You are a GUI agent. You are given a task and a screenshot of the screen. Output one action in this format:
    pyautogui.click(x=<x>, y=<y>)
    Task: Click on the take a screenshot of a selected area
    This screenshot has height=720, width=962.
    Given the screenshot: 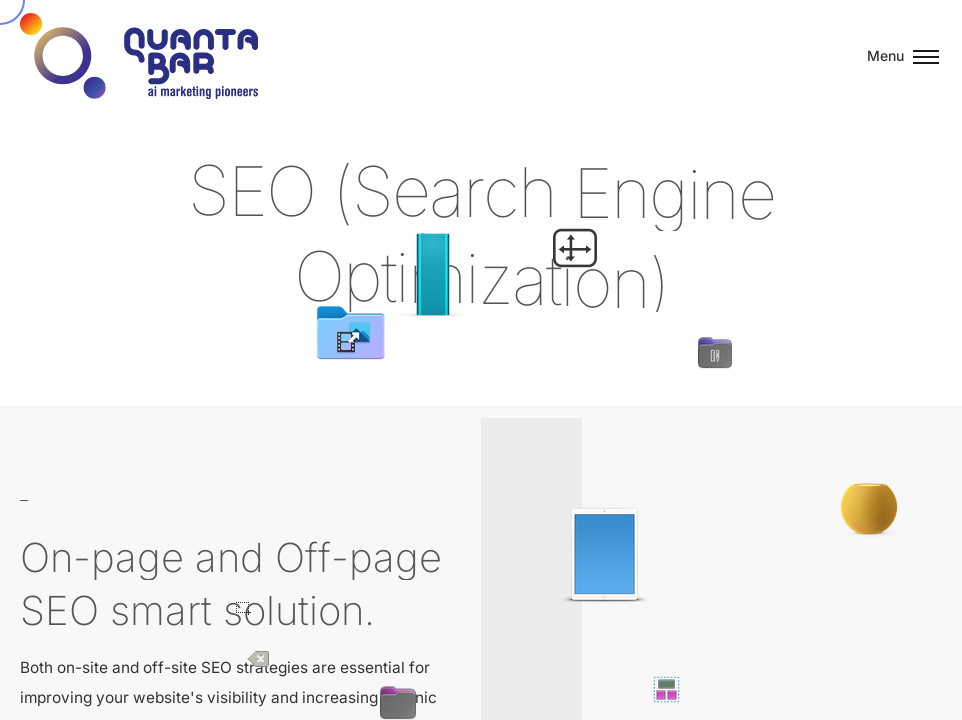 What is the action you would take?
    pyautogui.click(x=243, y=608)
    